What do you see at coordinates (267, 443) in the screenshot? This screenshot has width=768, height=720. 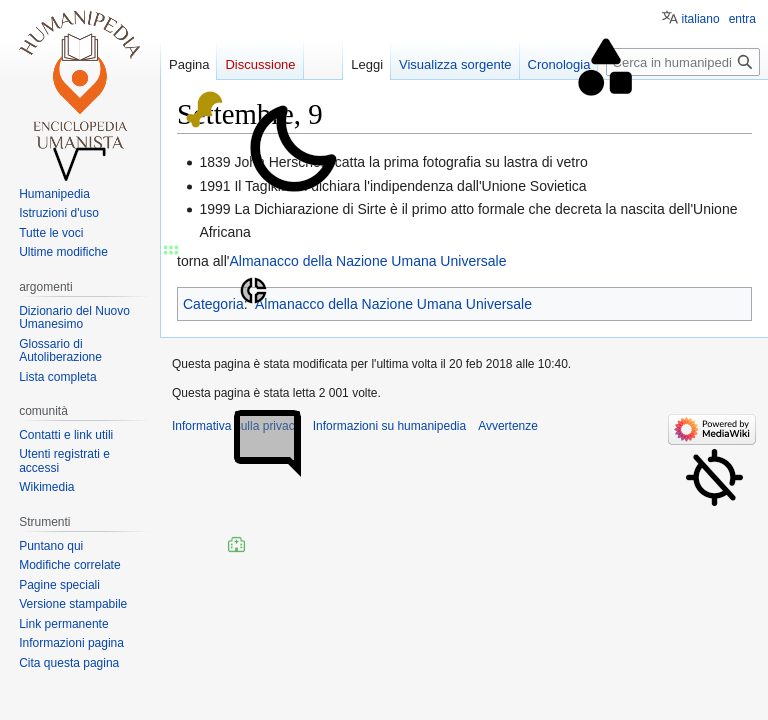 I see `open comments or discussion` at bounding box center [267, 443].